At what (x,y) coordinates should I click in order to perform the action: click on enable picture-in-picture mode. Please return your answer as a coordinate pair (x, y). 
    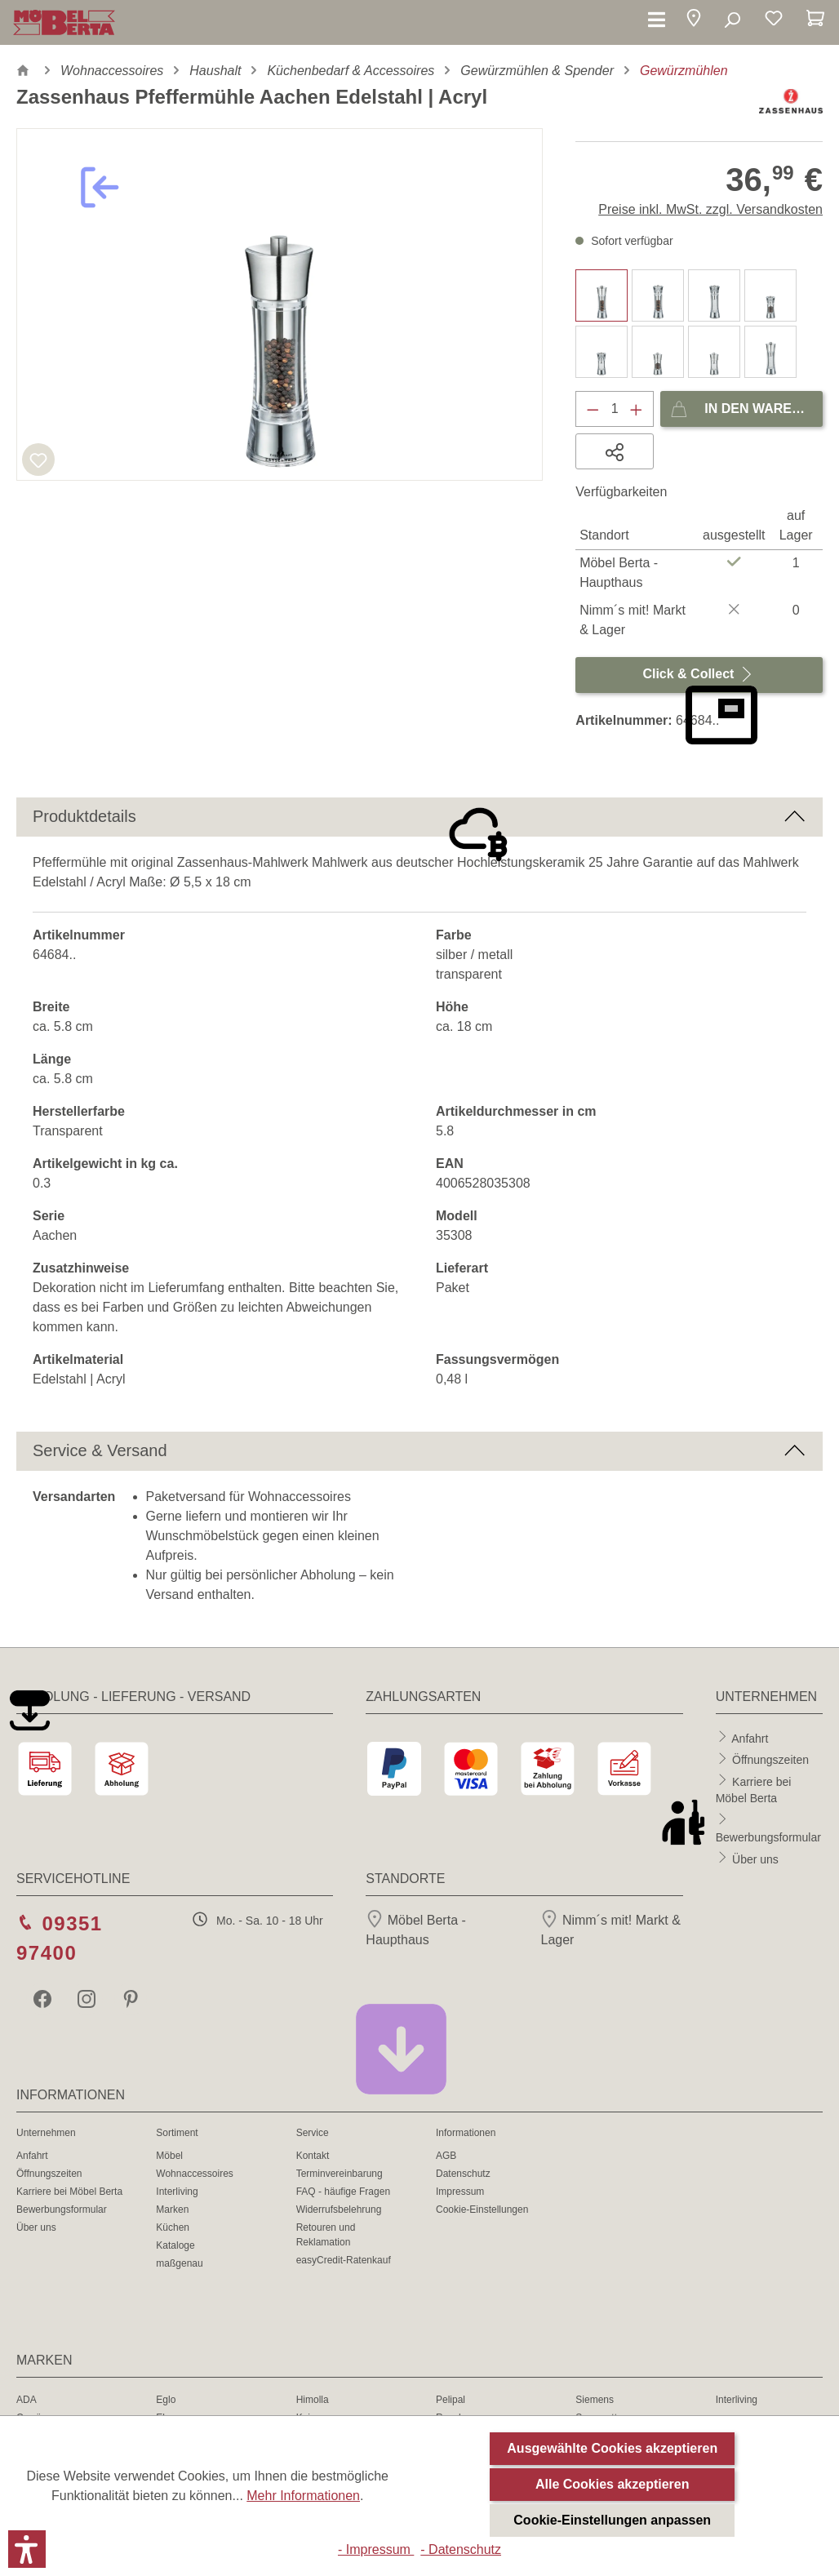
    Looking at the image, I should click on (721, 715).